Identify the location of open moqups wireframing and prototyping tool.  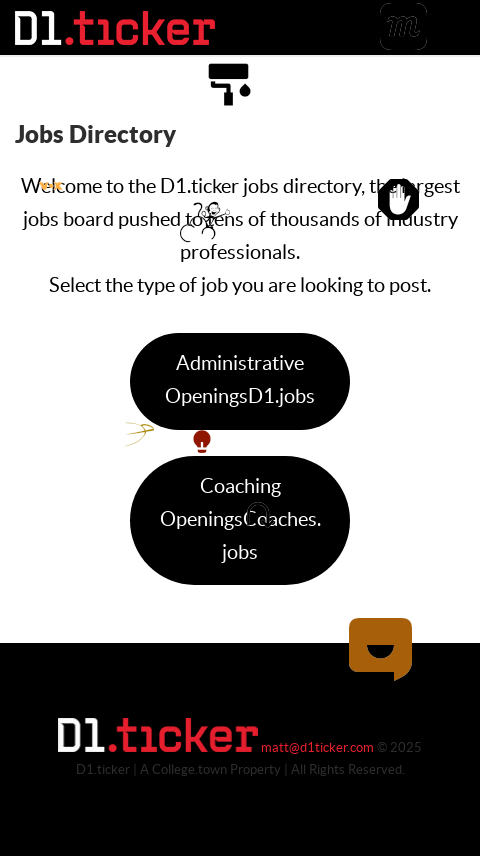
(403, 26).